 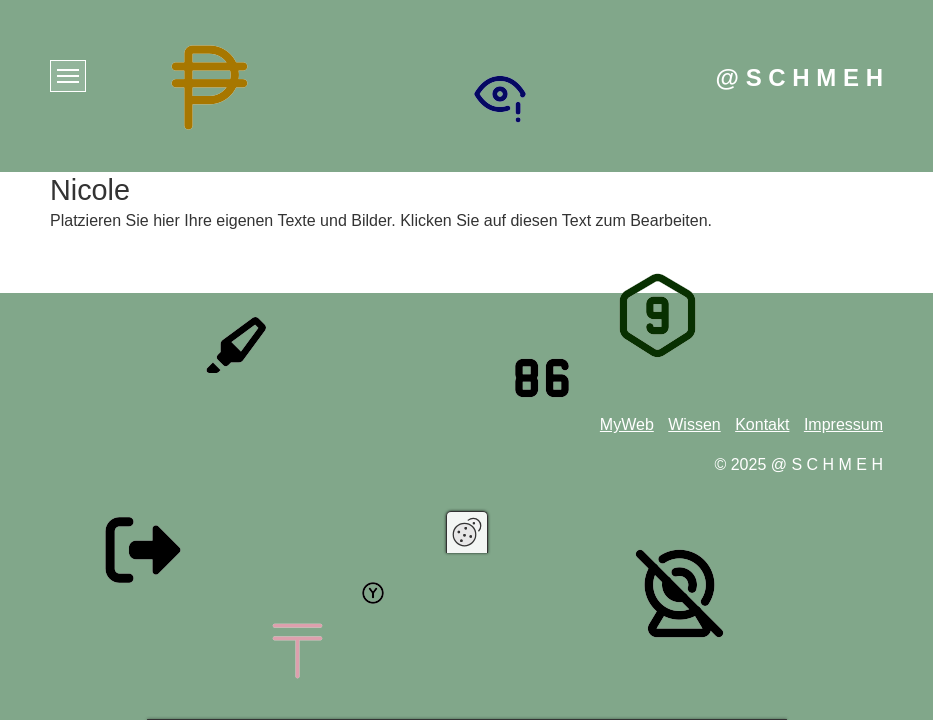 What do you see at coordinates (542, 378) in the screenshot?
I see `displays the number 86 as a label or counter` at bounding box center [542, 378].